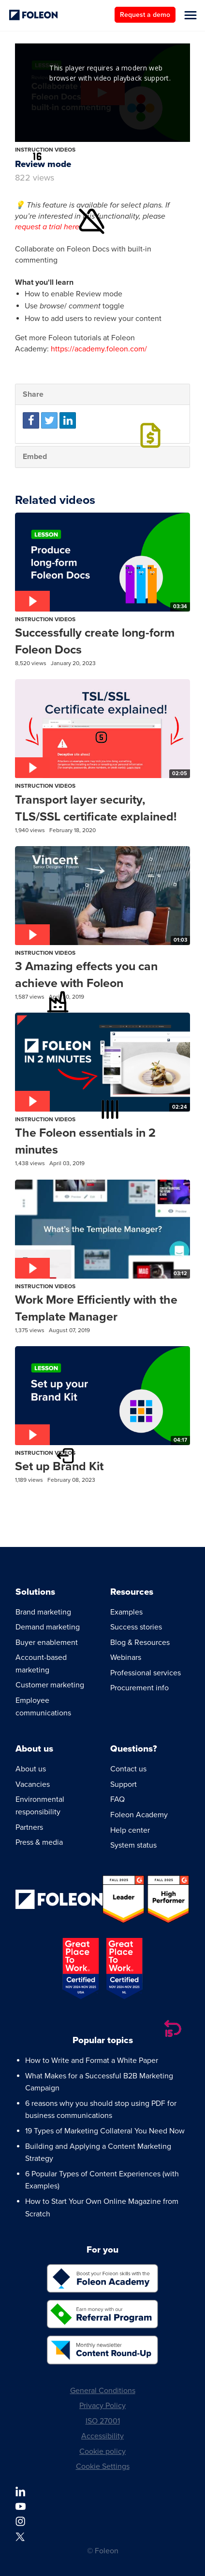  Describe the element at coordinates (110, 1109) in the screenshot. I see `indicates a count or tally of four items` at that location.